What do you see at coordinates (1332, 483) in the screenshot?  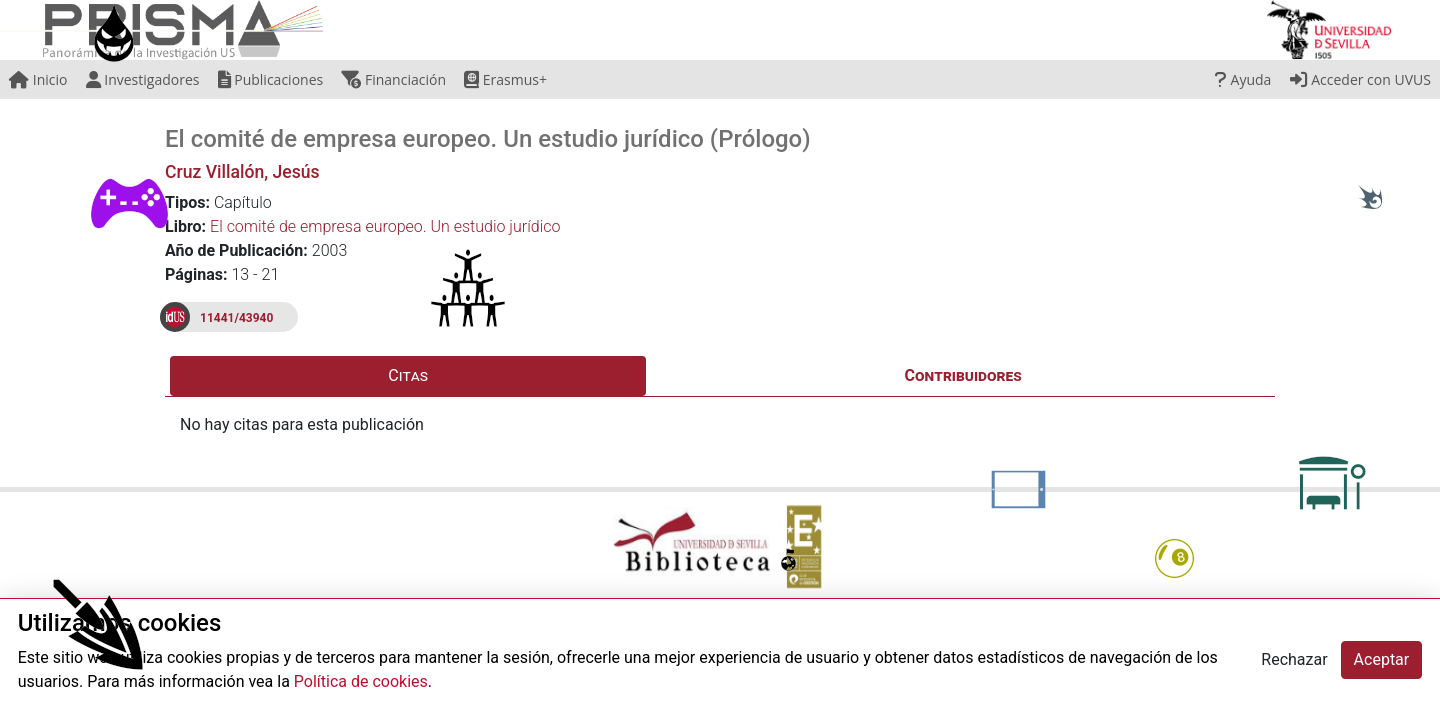 I see `view nearby bus stops` at bounding box center [1332, 483].